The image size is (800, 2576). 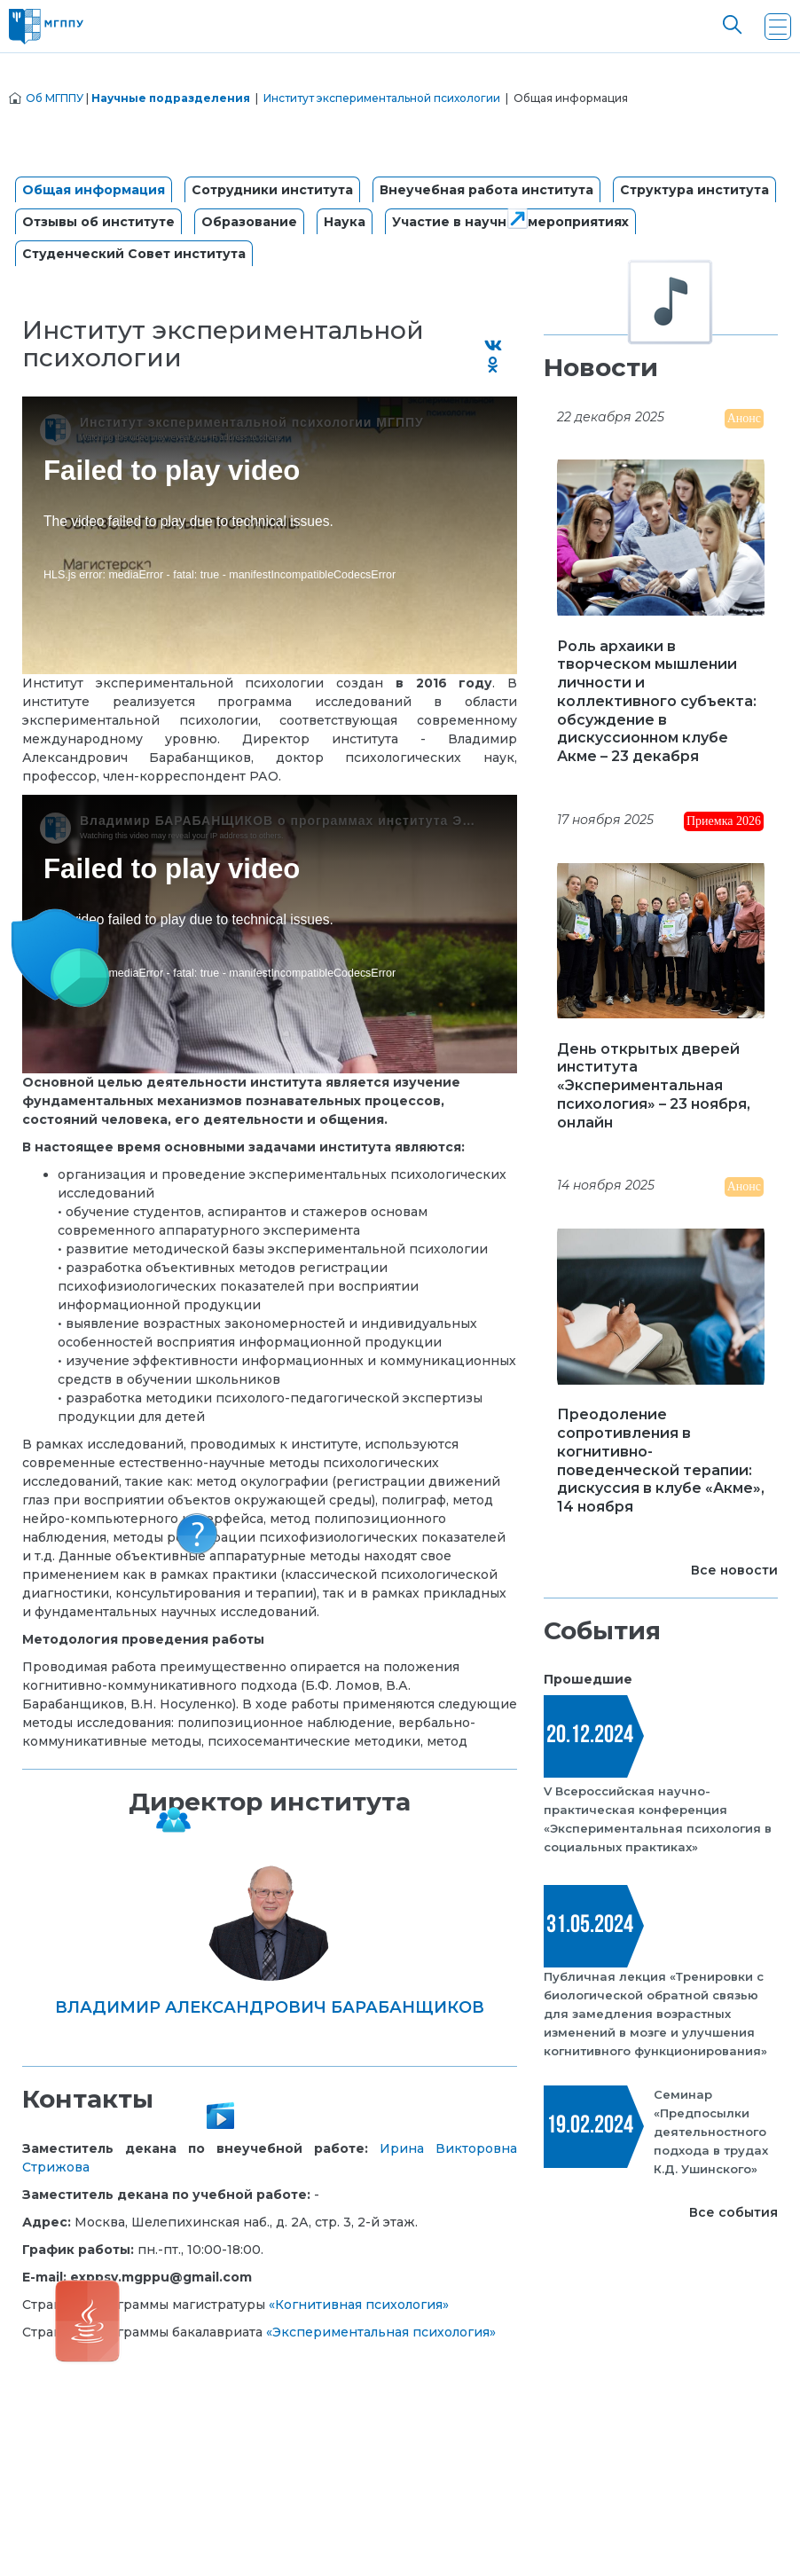 What do you see at coordinates (533, 202) in the screenshot?
I see `indicates this item is a shortcut to another file or application` at bounding box center [533, 202].